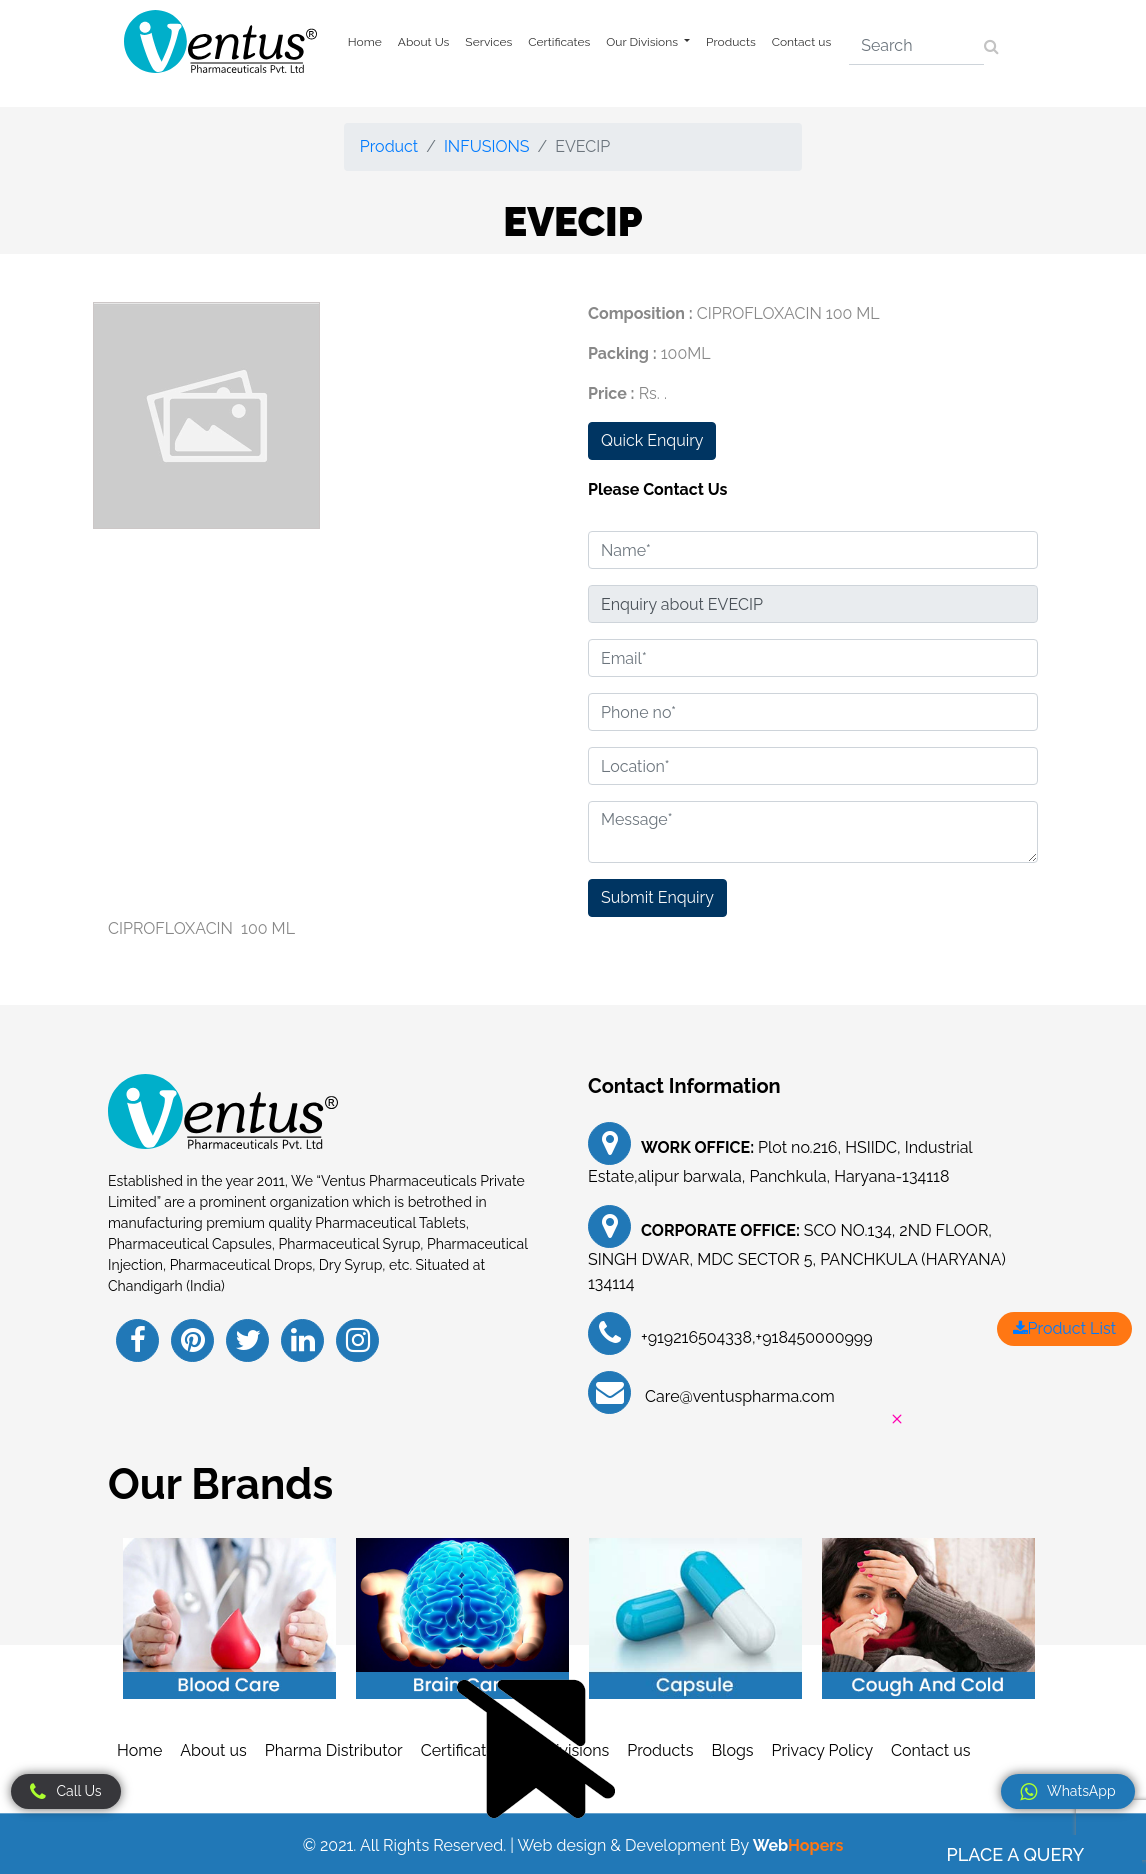 The image size is (1146, 1874). I want to click on remove from saved bookmarks, so click(536, 1749).